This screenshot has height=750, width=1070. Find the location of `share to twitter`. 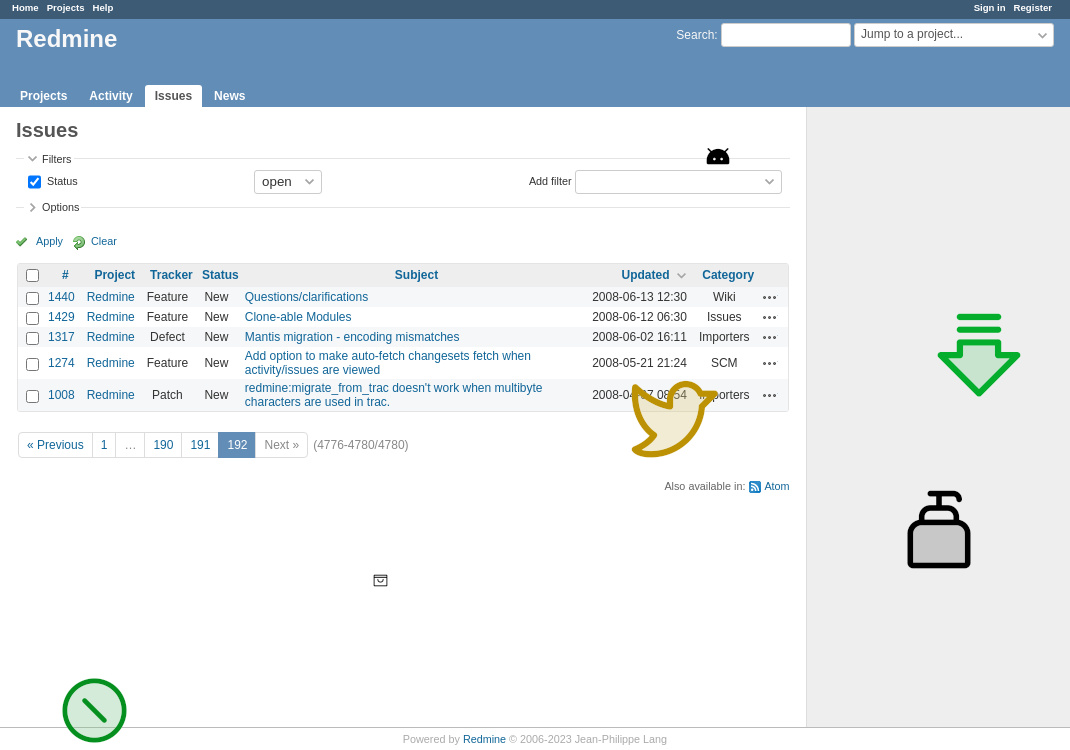

share to twitter is located at coordinates (670, 416).